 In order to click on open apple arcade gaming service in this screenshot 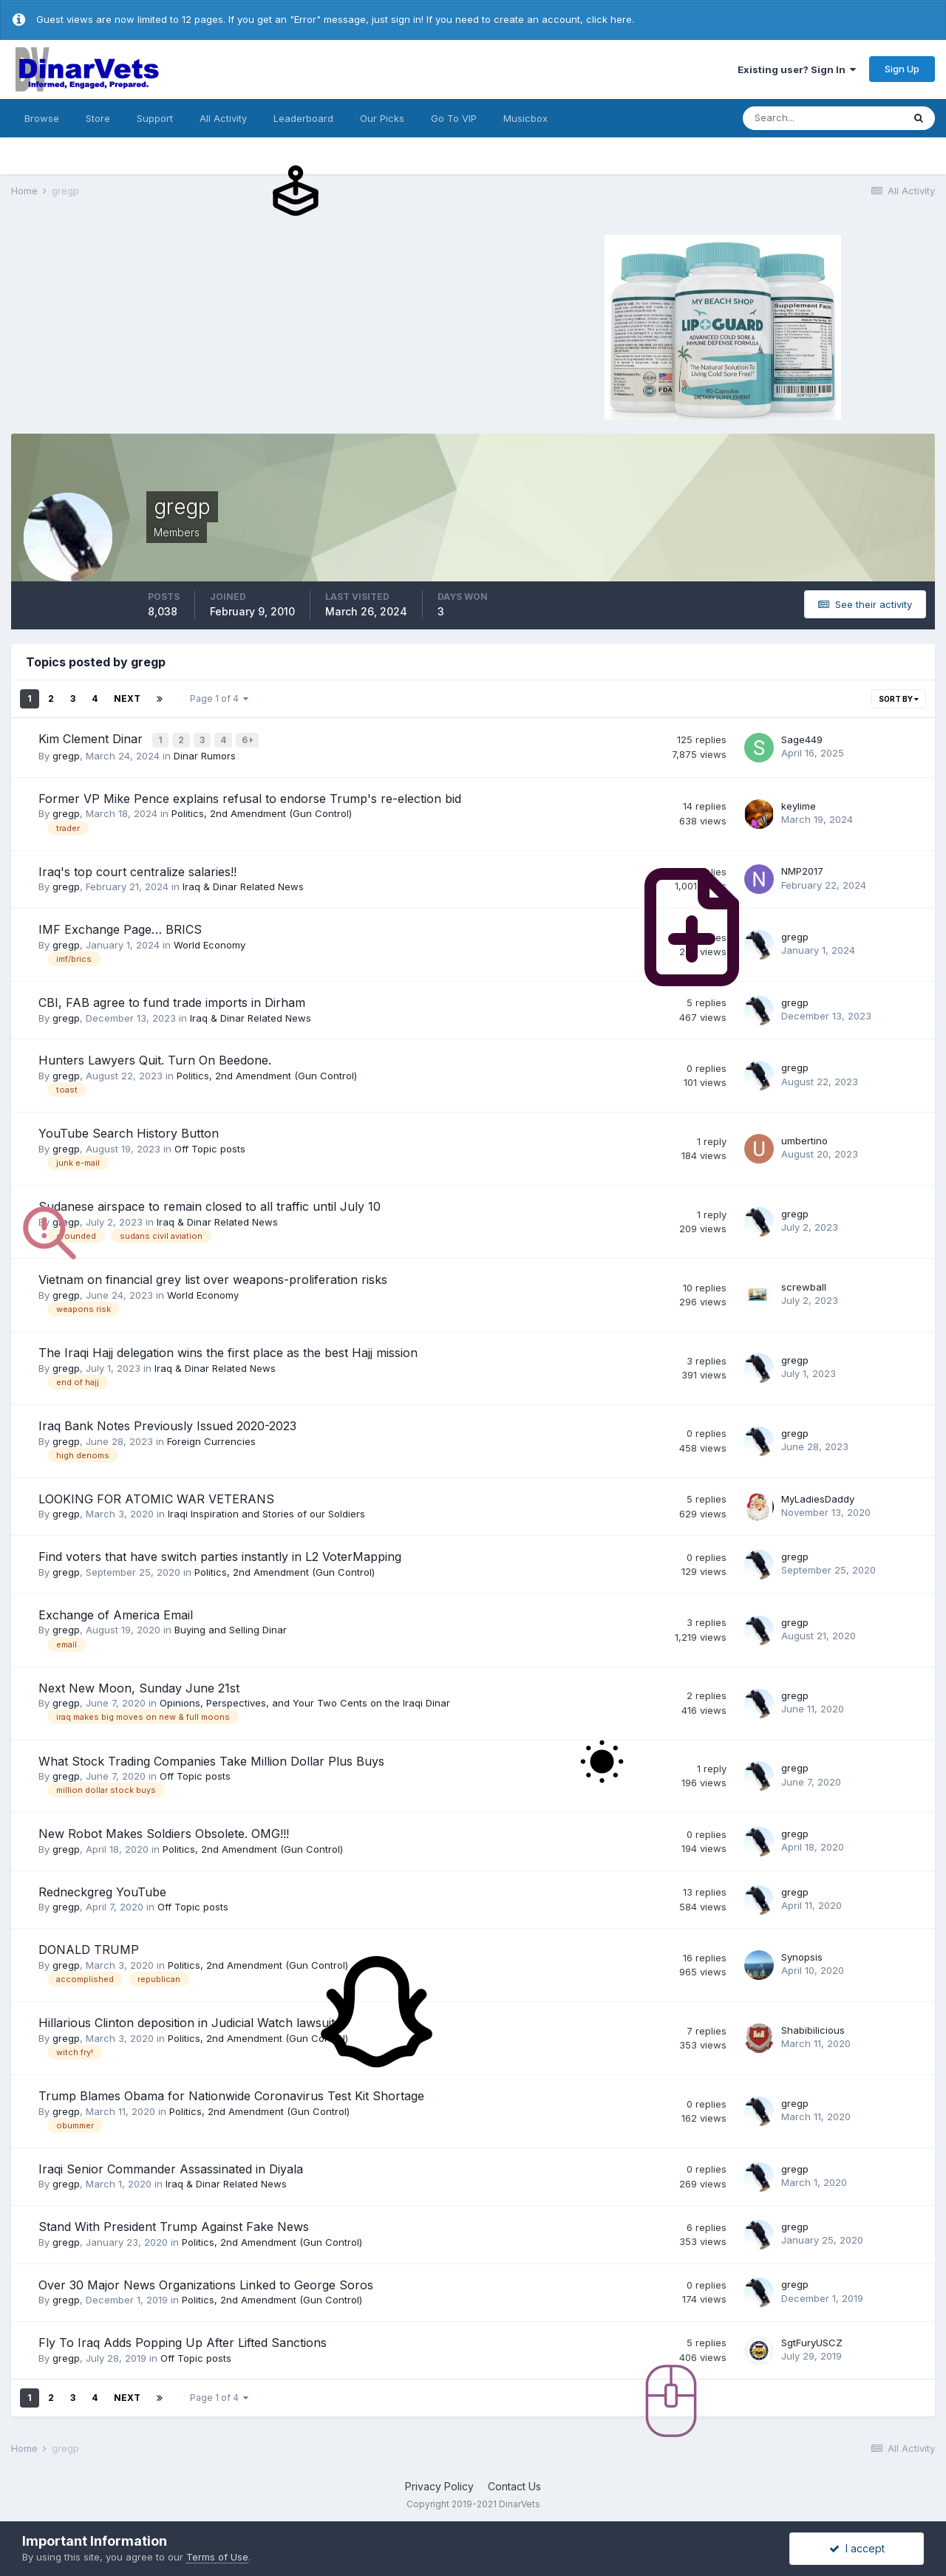, I will do `click(296, 191)`.